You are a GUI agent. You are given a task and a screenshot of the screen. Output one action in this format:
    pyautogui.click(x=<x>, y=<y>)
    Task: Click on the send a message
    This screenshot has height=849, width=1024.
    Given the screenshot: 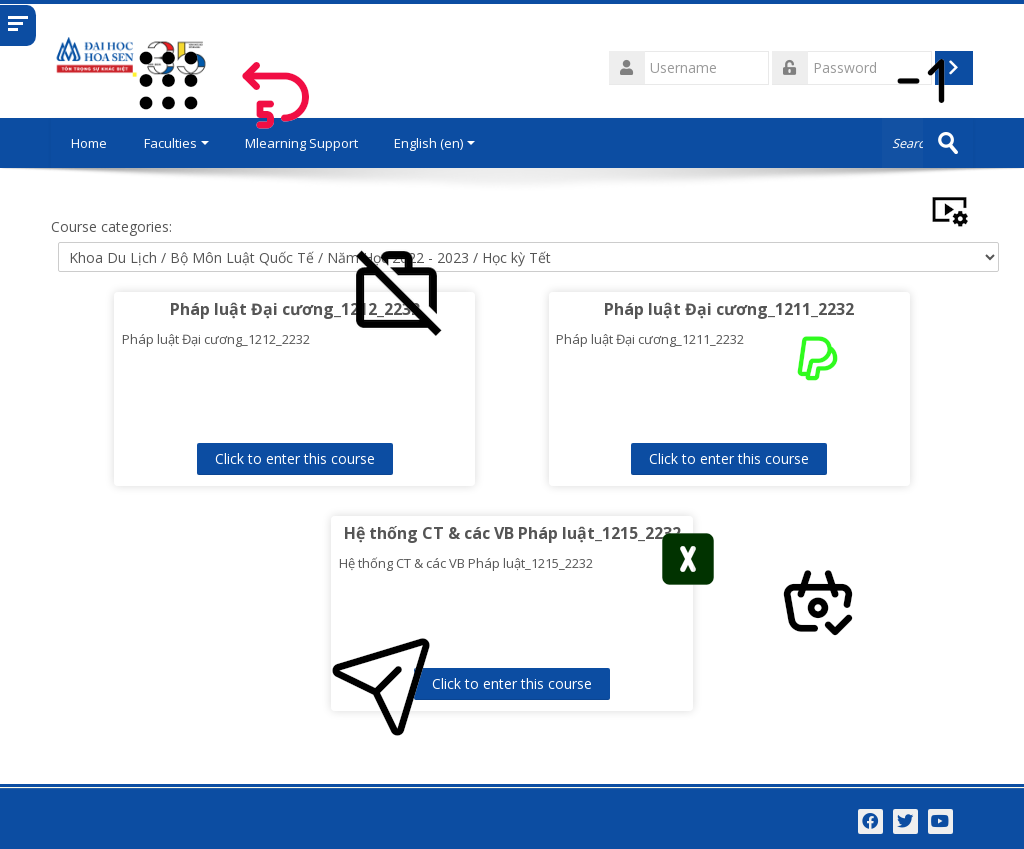 What is the action you would take?
    pyautogui.click(x=384, y=683)
    